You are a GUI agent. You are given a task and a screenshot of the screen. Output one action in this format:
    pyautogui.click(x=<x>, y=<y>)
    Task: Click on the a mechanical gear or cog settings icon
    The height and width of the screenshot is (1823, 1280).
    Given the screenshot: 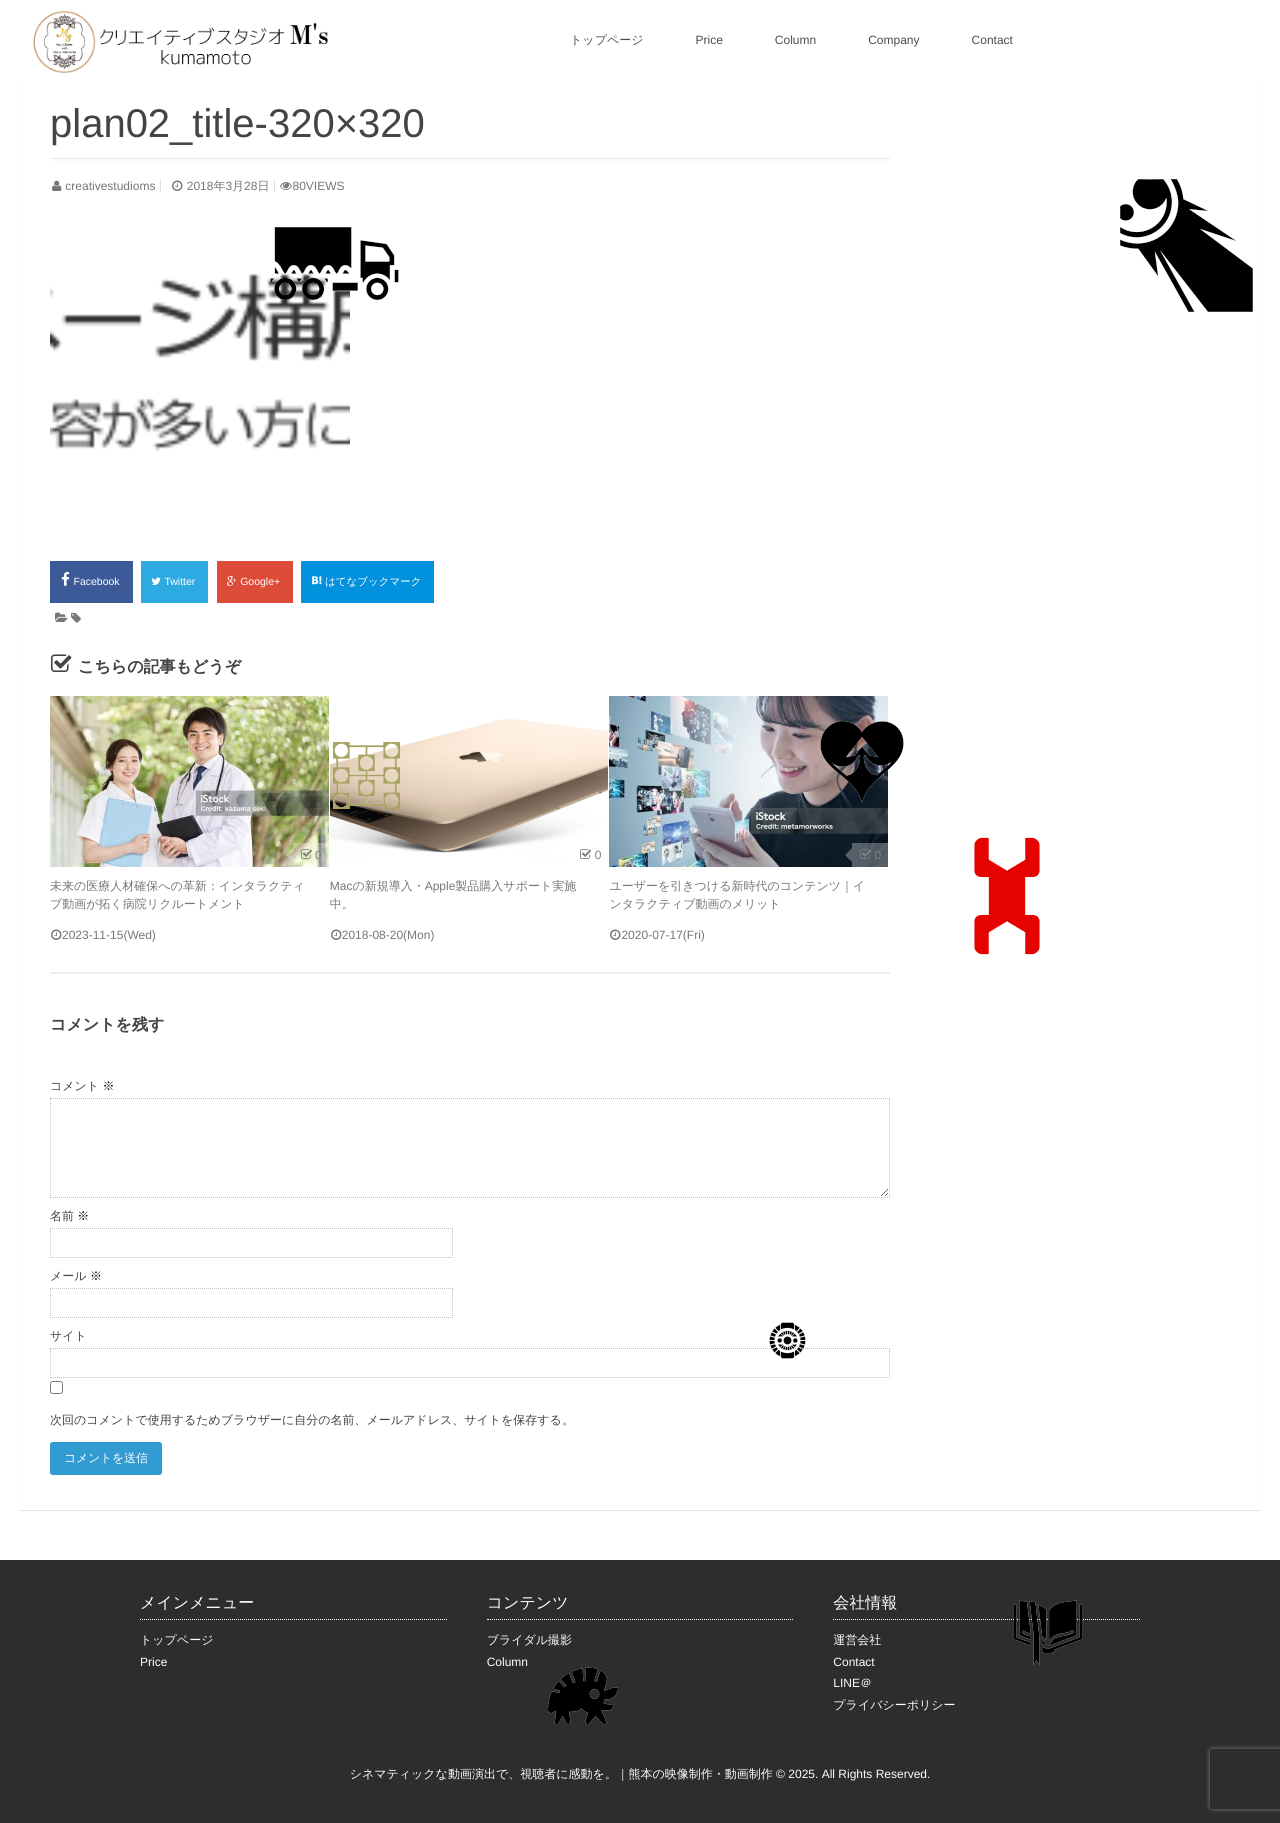 What is the action you would take?
    pyautogui.click(x=787, y=1340)
    